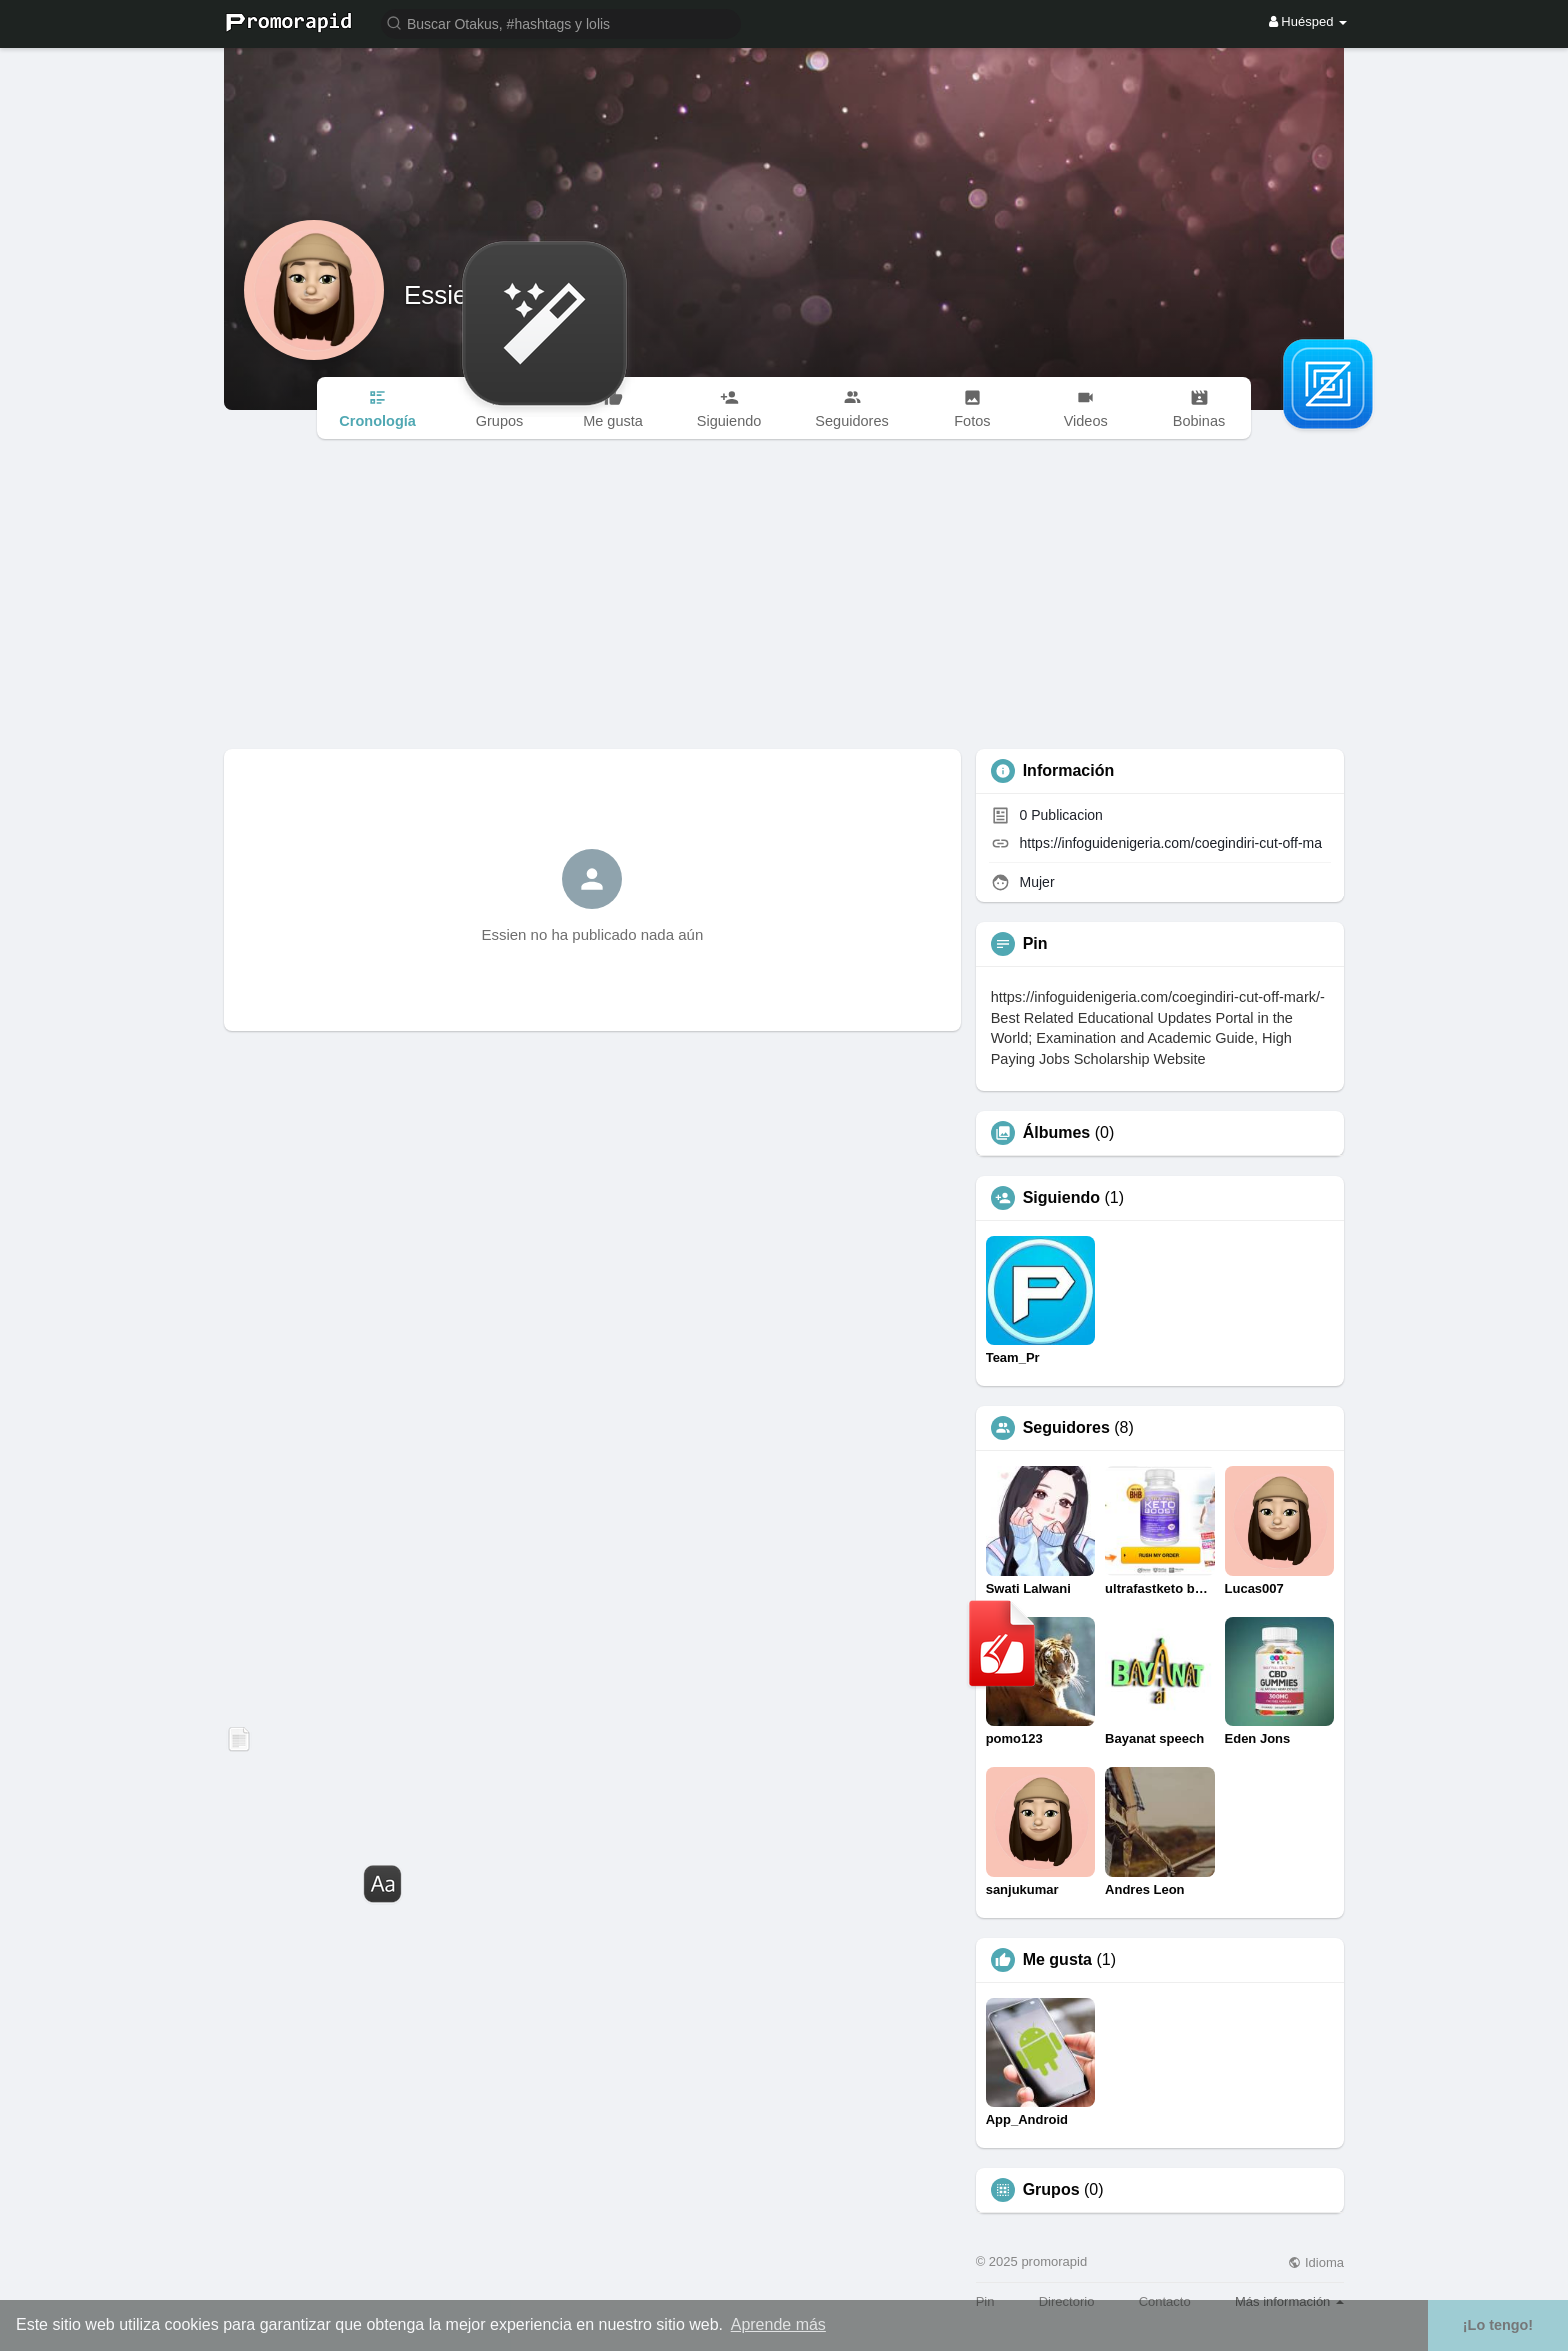 The width and height of the screenshot is (1568, 2351). I want to click on access font and typography settings, so click(382, 1884).